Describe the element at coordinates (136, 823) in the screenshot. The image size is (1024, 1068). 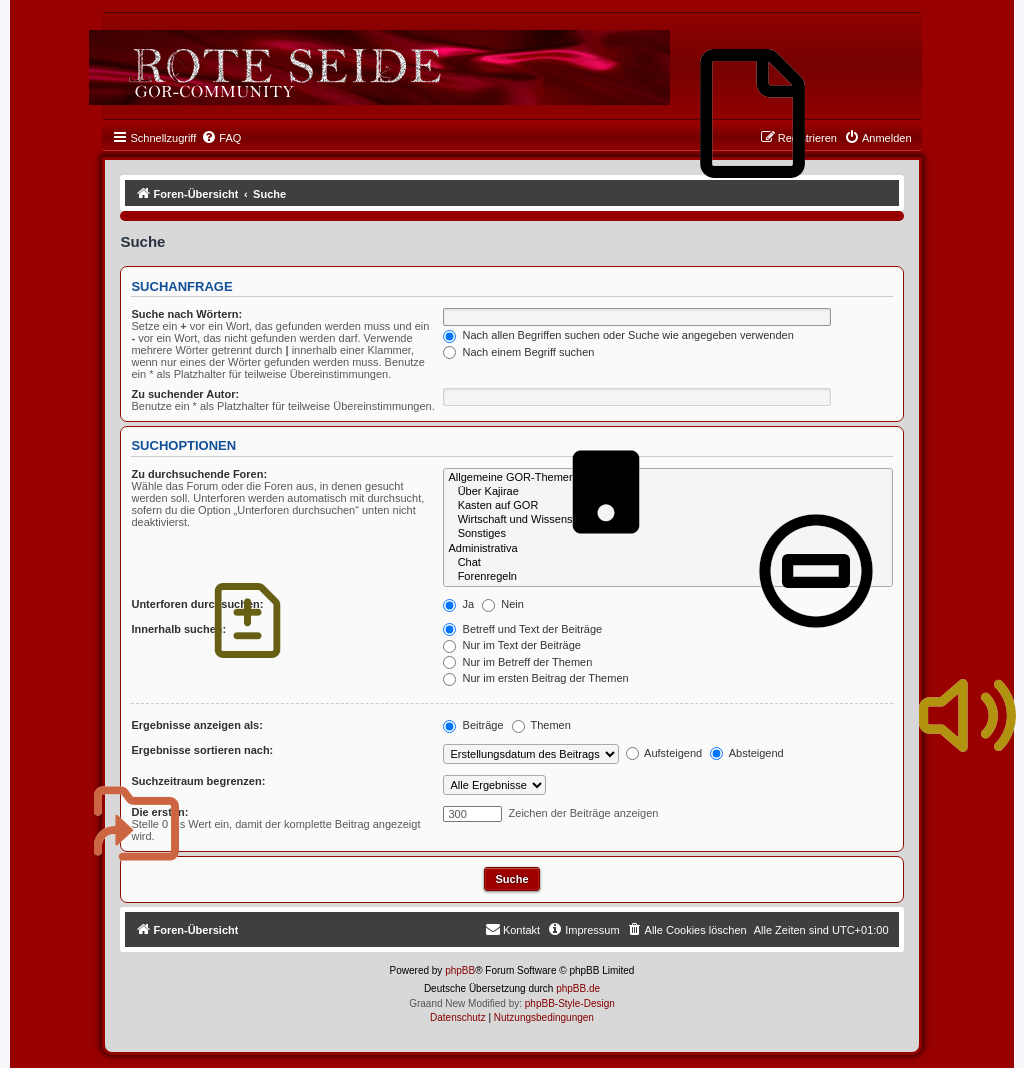
I see `access a linked or shortcut folder` at that location.